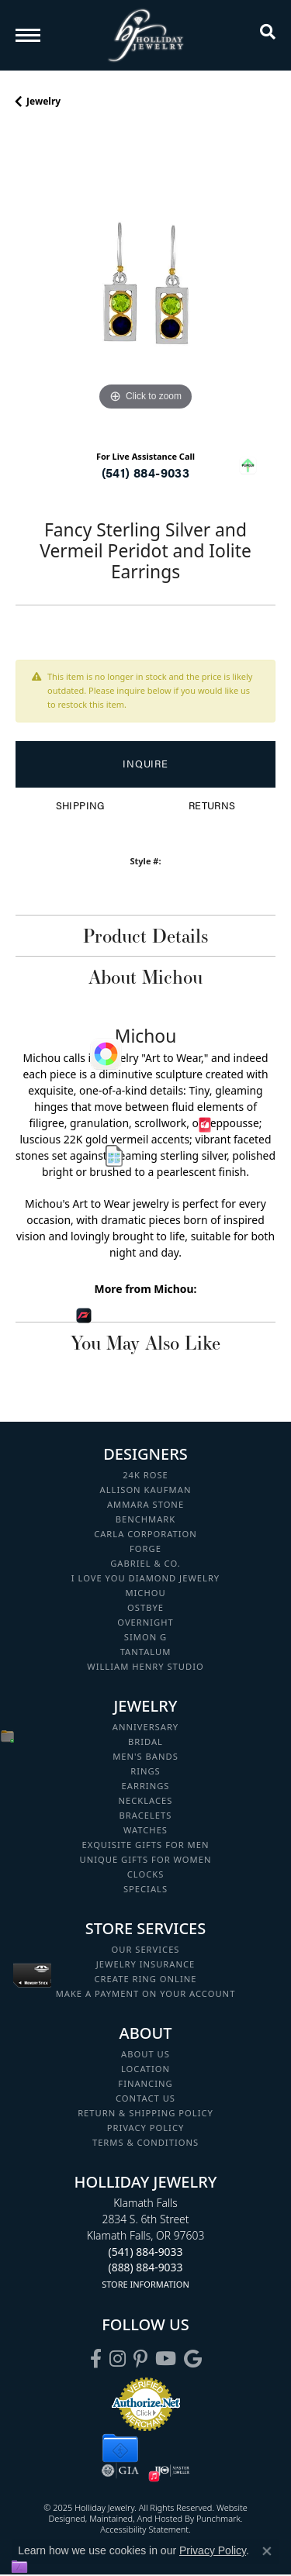 This screenshot has width=291, height=2576. What do you see at coordinates (120, 2448) in the screenshot?
I see `access your public folder` at bounding box center [120, 2448].